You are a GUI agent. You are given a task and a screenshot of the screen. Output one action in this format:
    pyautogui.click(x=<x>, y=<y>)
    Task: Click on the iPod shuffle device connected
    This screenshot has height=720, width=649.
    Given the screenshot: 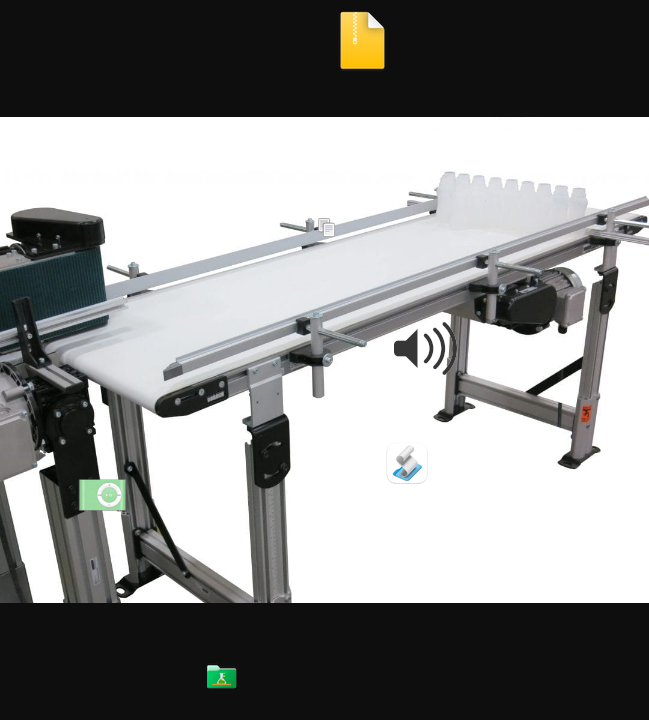 What is the action you would take?
    pyautogui.click(x=102, y=486)
    